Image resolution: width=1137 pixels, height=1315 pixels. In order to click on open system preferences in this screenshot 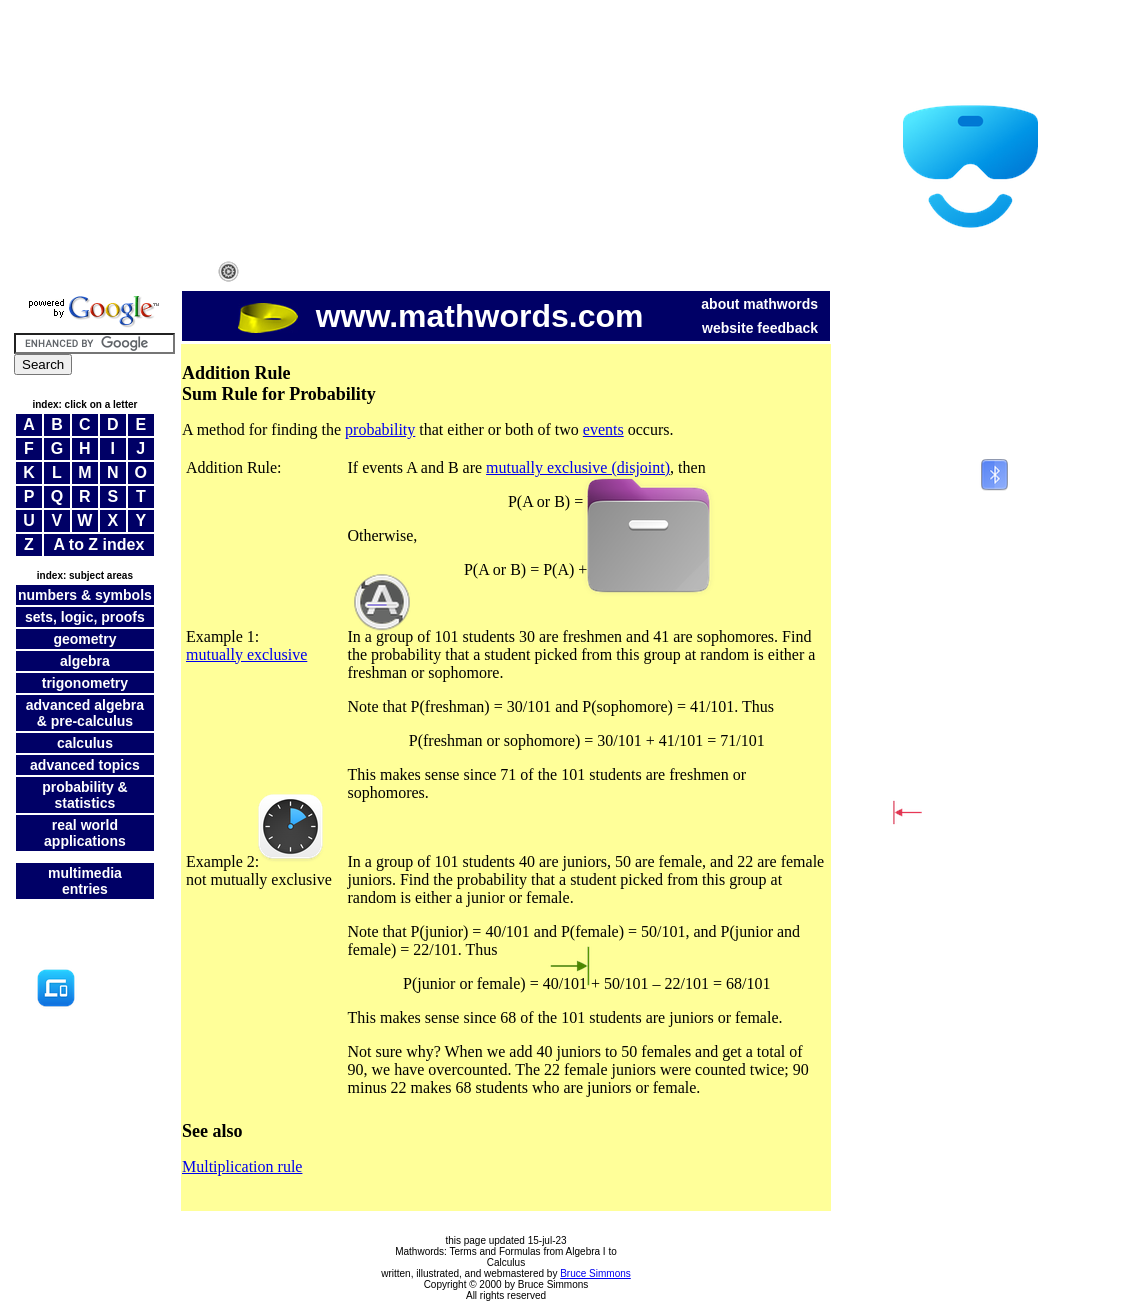, I will do `click(228, 271)`.